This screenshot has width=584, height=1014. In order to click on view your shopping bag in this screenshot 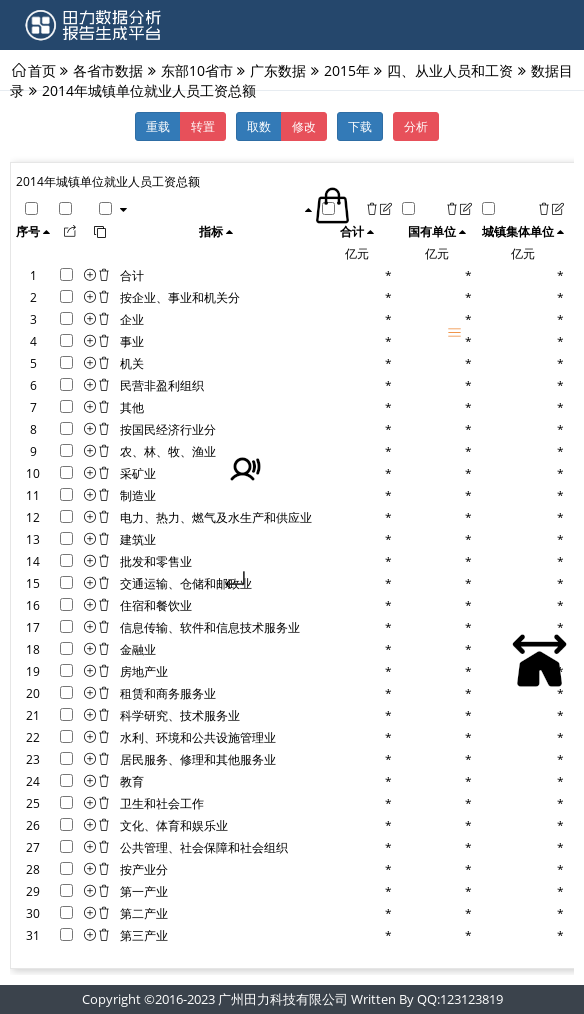, I will do `click(332, 205)`.